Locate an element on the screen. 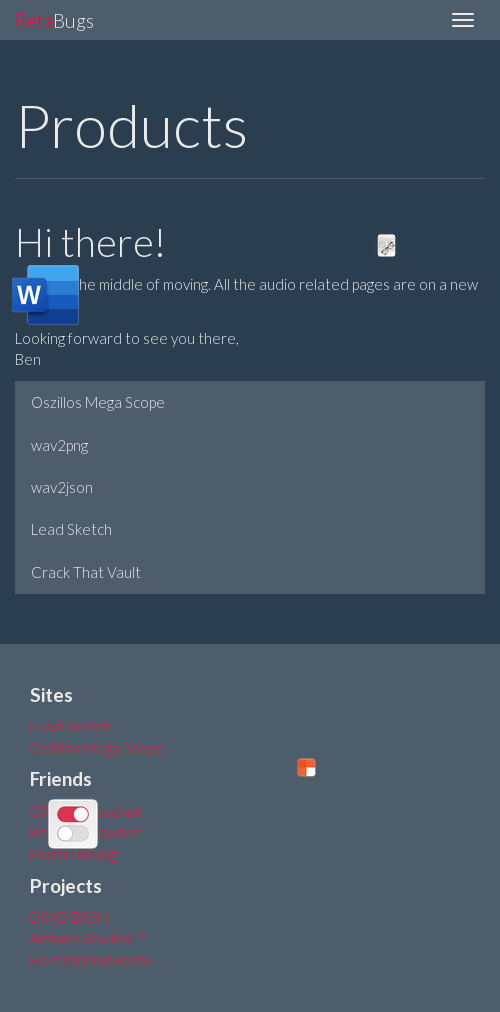 The image size is (500, 1012). open Microsoft Word application is located at coordinates (46, 295).